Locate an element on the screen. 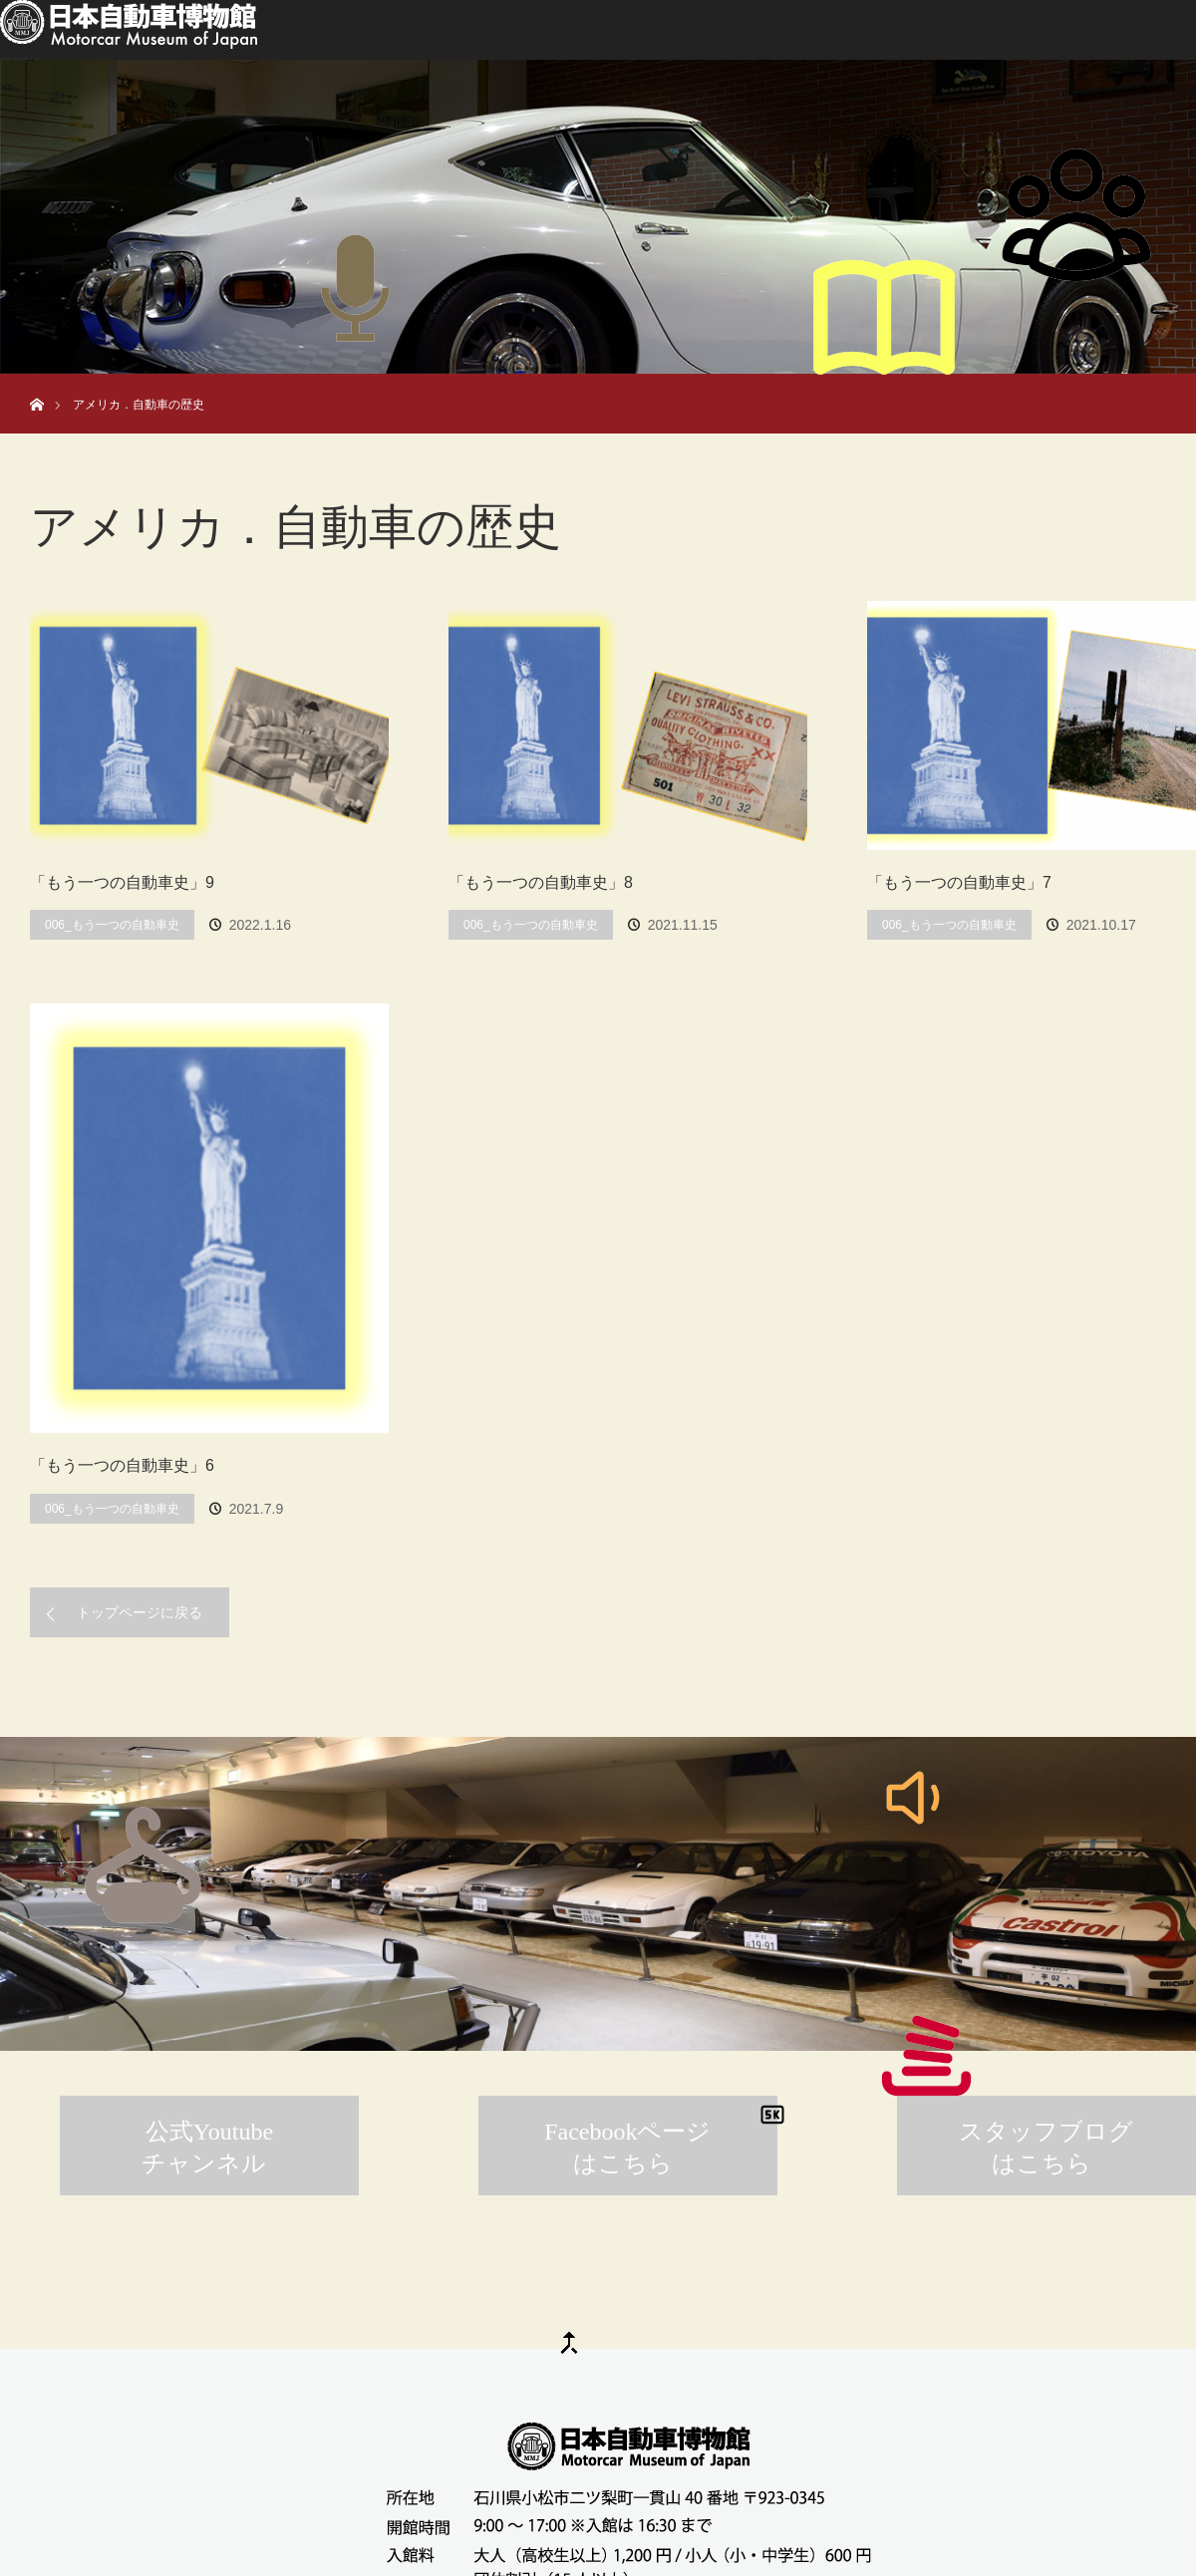 The image size is (1196, 2576). visit stack overflow for developer support is located at coordinates (926, 2051).